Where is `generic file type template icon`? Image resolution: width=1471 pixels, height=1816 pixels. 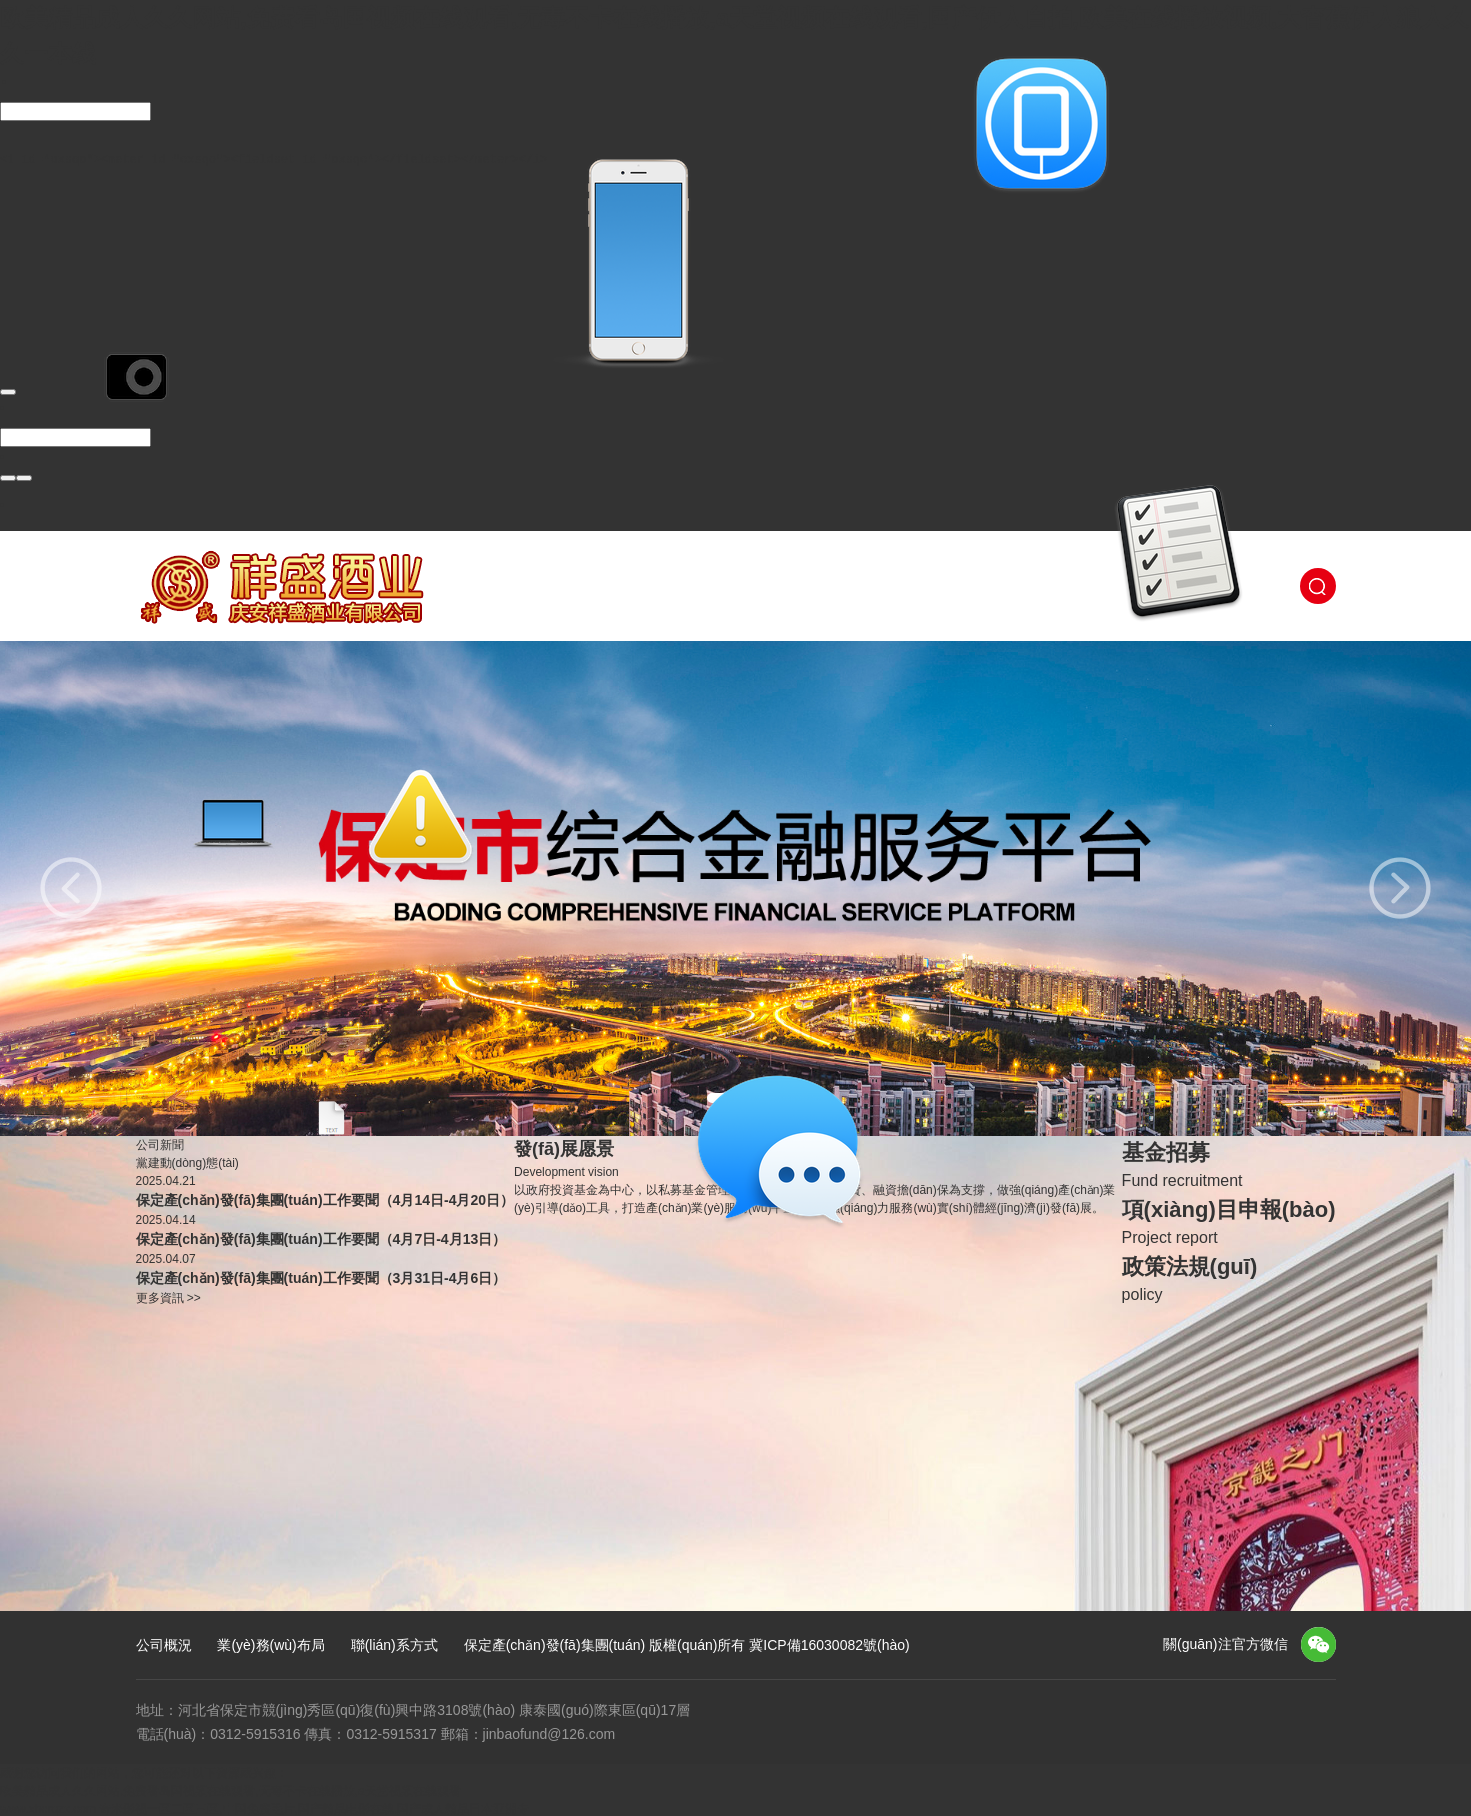 generic file type template icon is located at coordinates (331, 1118).